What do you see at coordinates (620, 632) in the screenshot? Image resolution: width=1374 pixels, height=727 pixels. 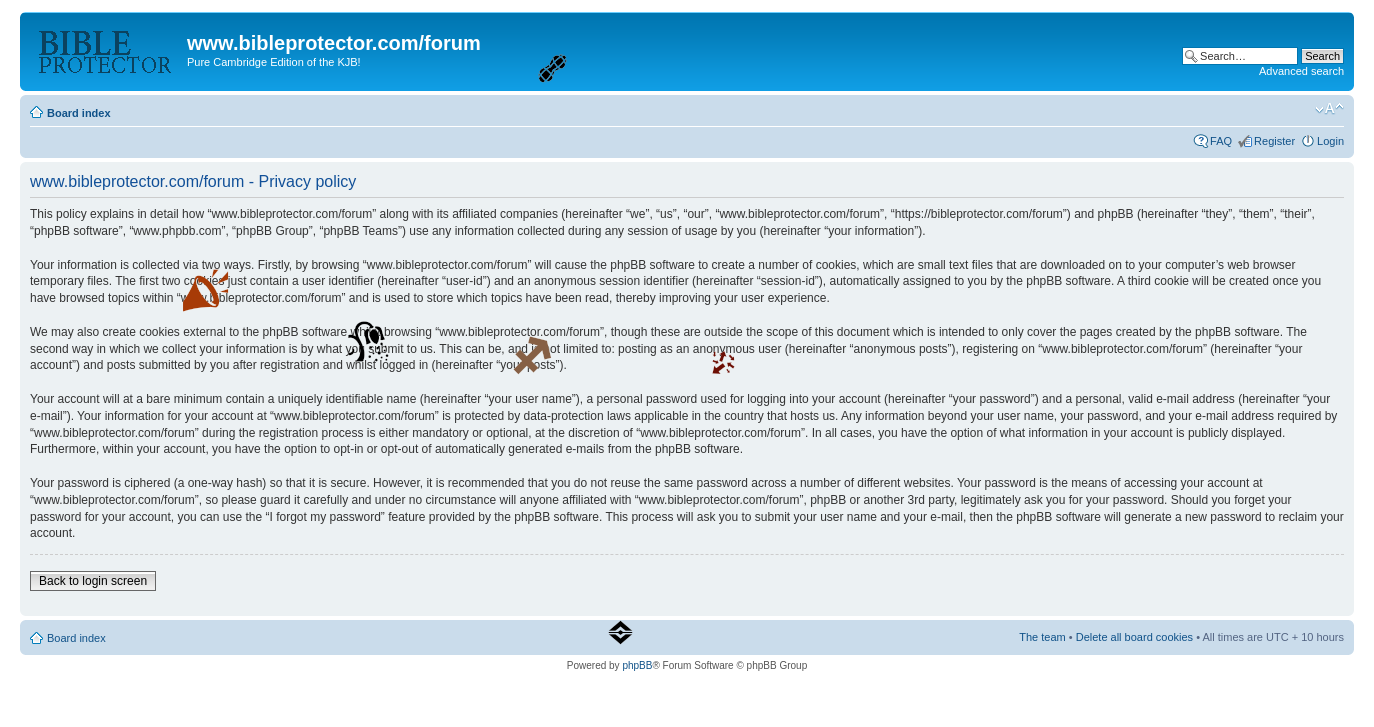 I see `place a virtual marker or waypoint in-game` at bounding box center [620, 632].